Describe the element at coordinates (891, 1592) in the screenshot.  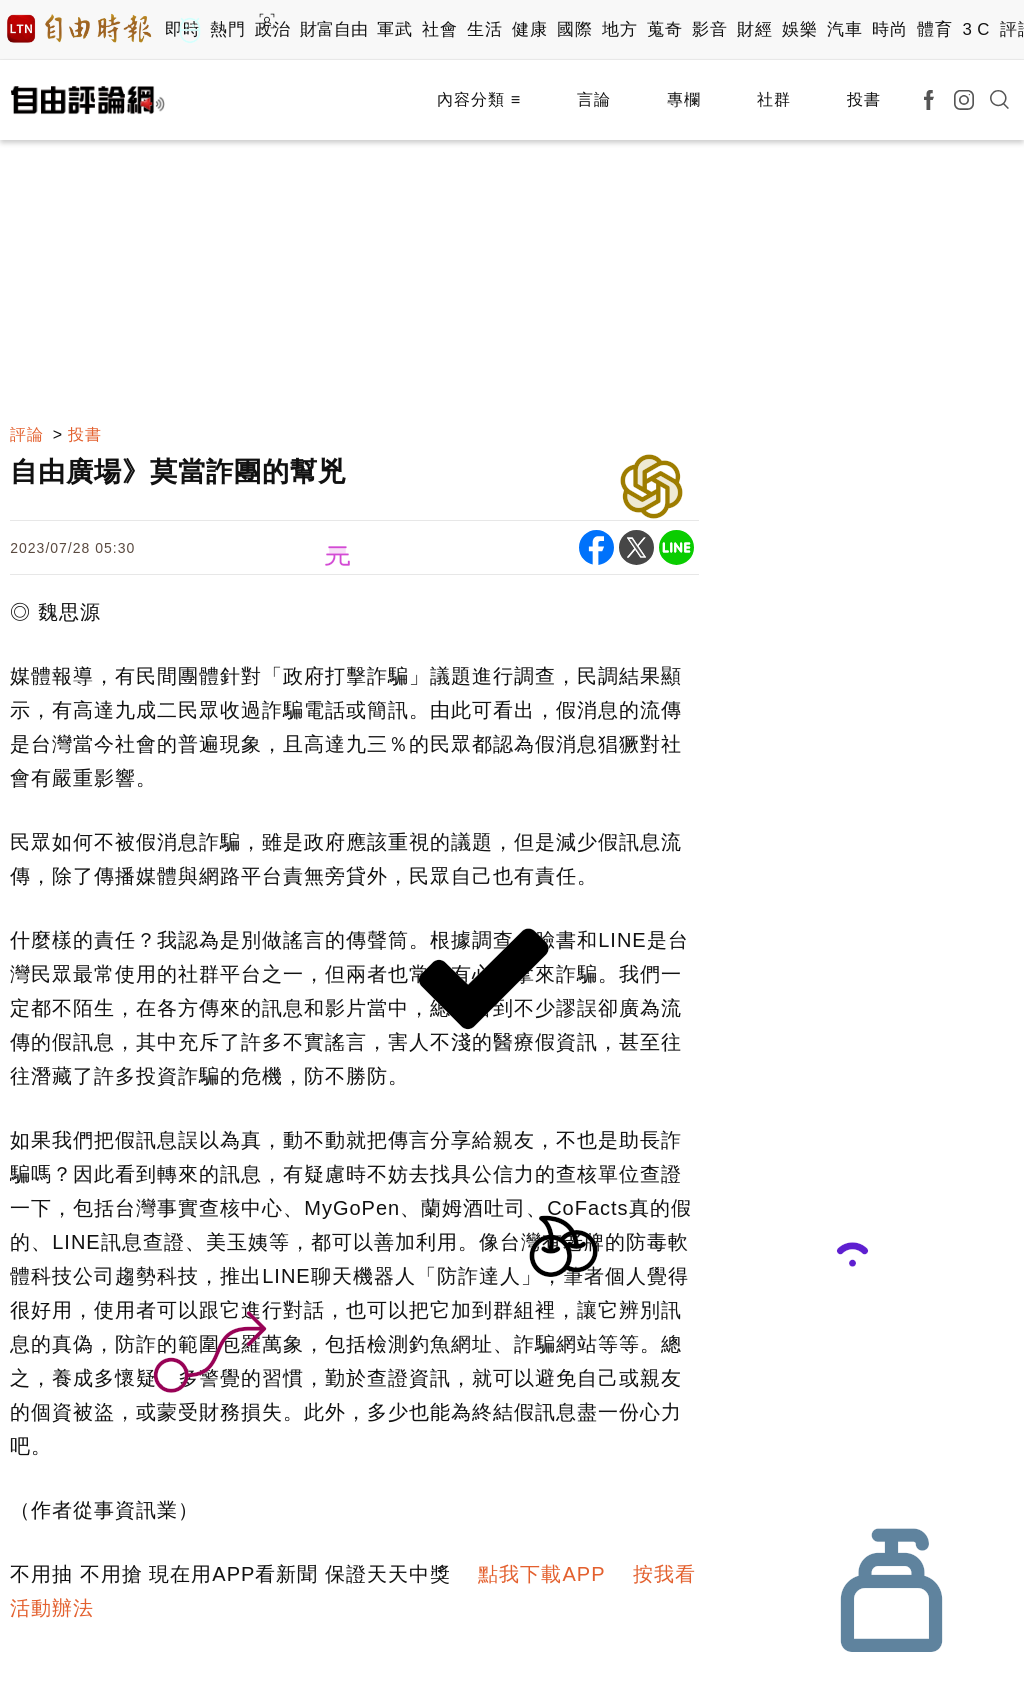
I see `access hand washing or hygiene instructions` at that location.